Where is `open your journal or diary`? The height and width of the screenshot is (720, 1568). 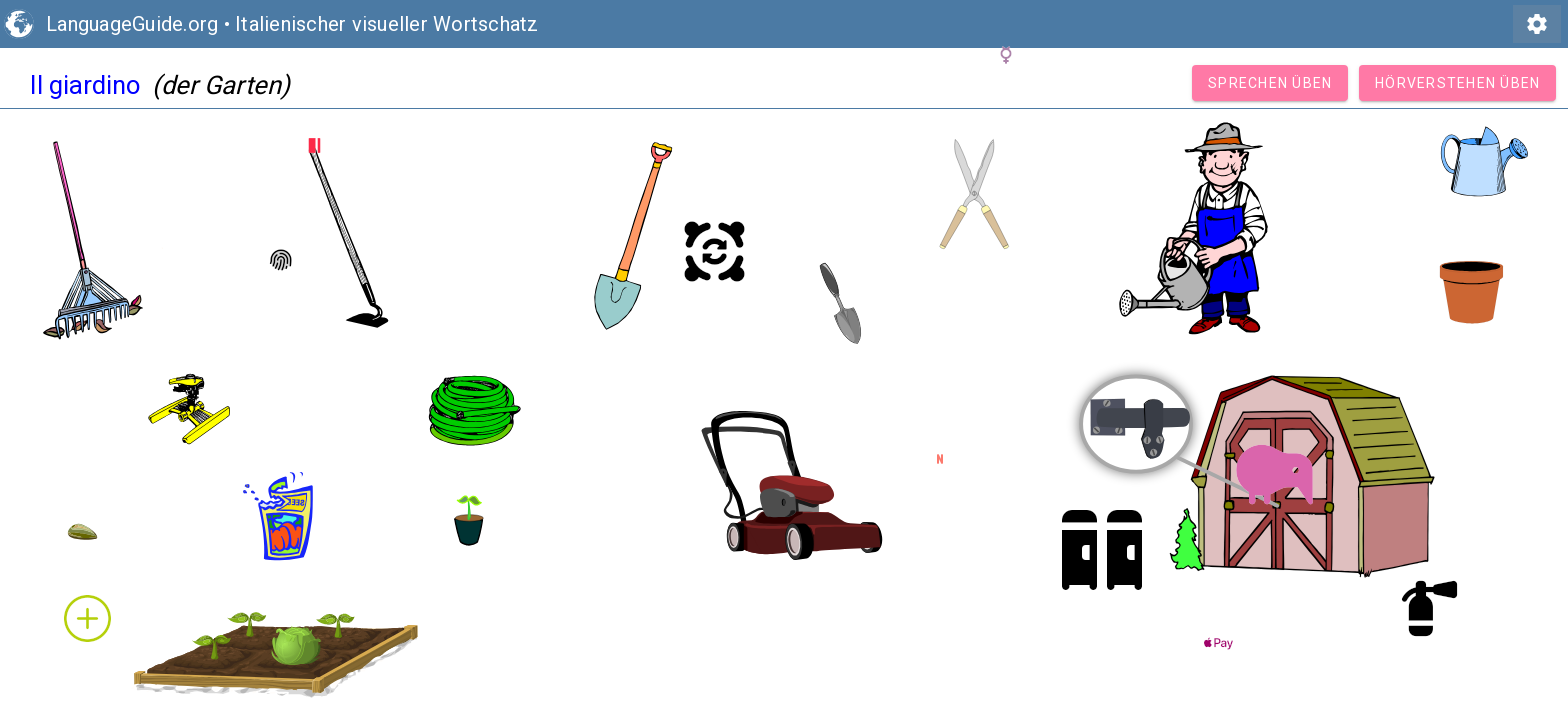
open your journal or diary is located at coordinates (314, 145).